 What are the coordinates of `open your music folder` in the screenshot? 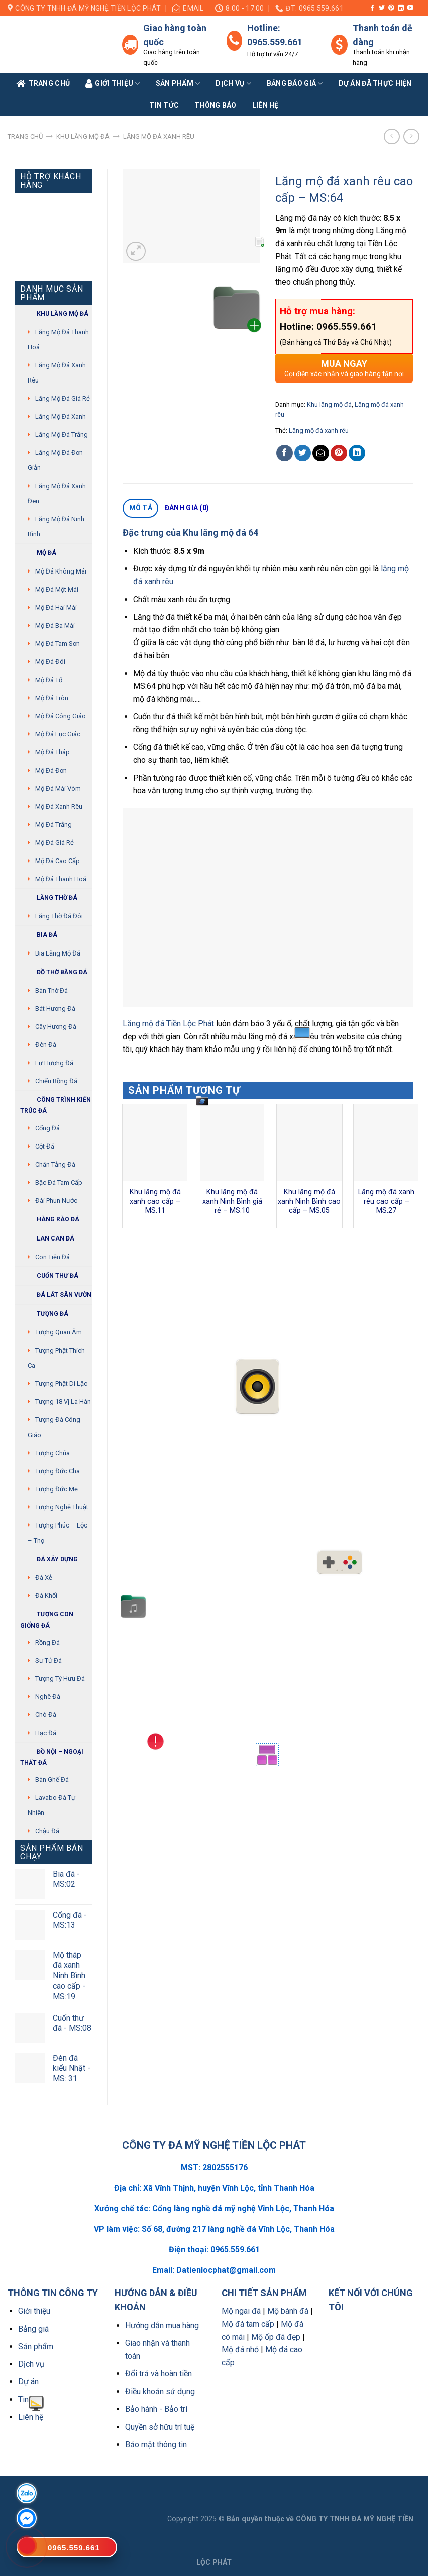 It's located at (133, 1606).